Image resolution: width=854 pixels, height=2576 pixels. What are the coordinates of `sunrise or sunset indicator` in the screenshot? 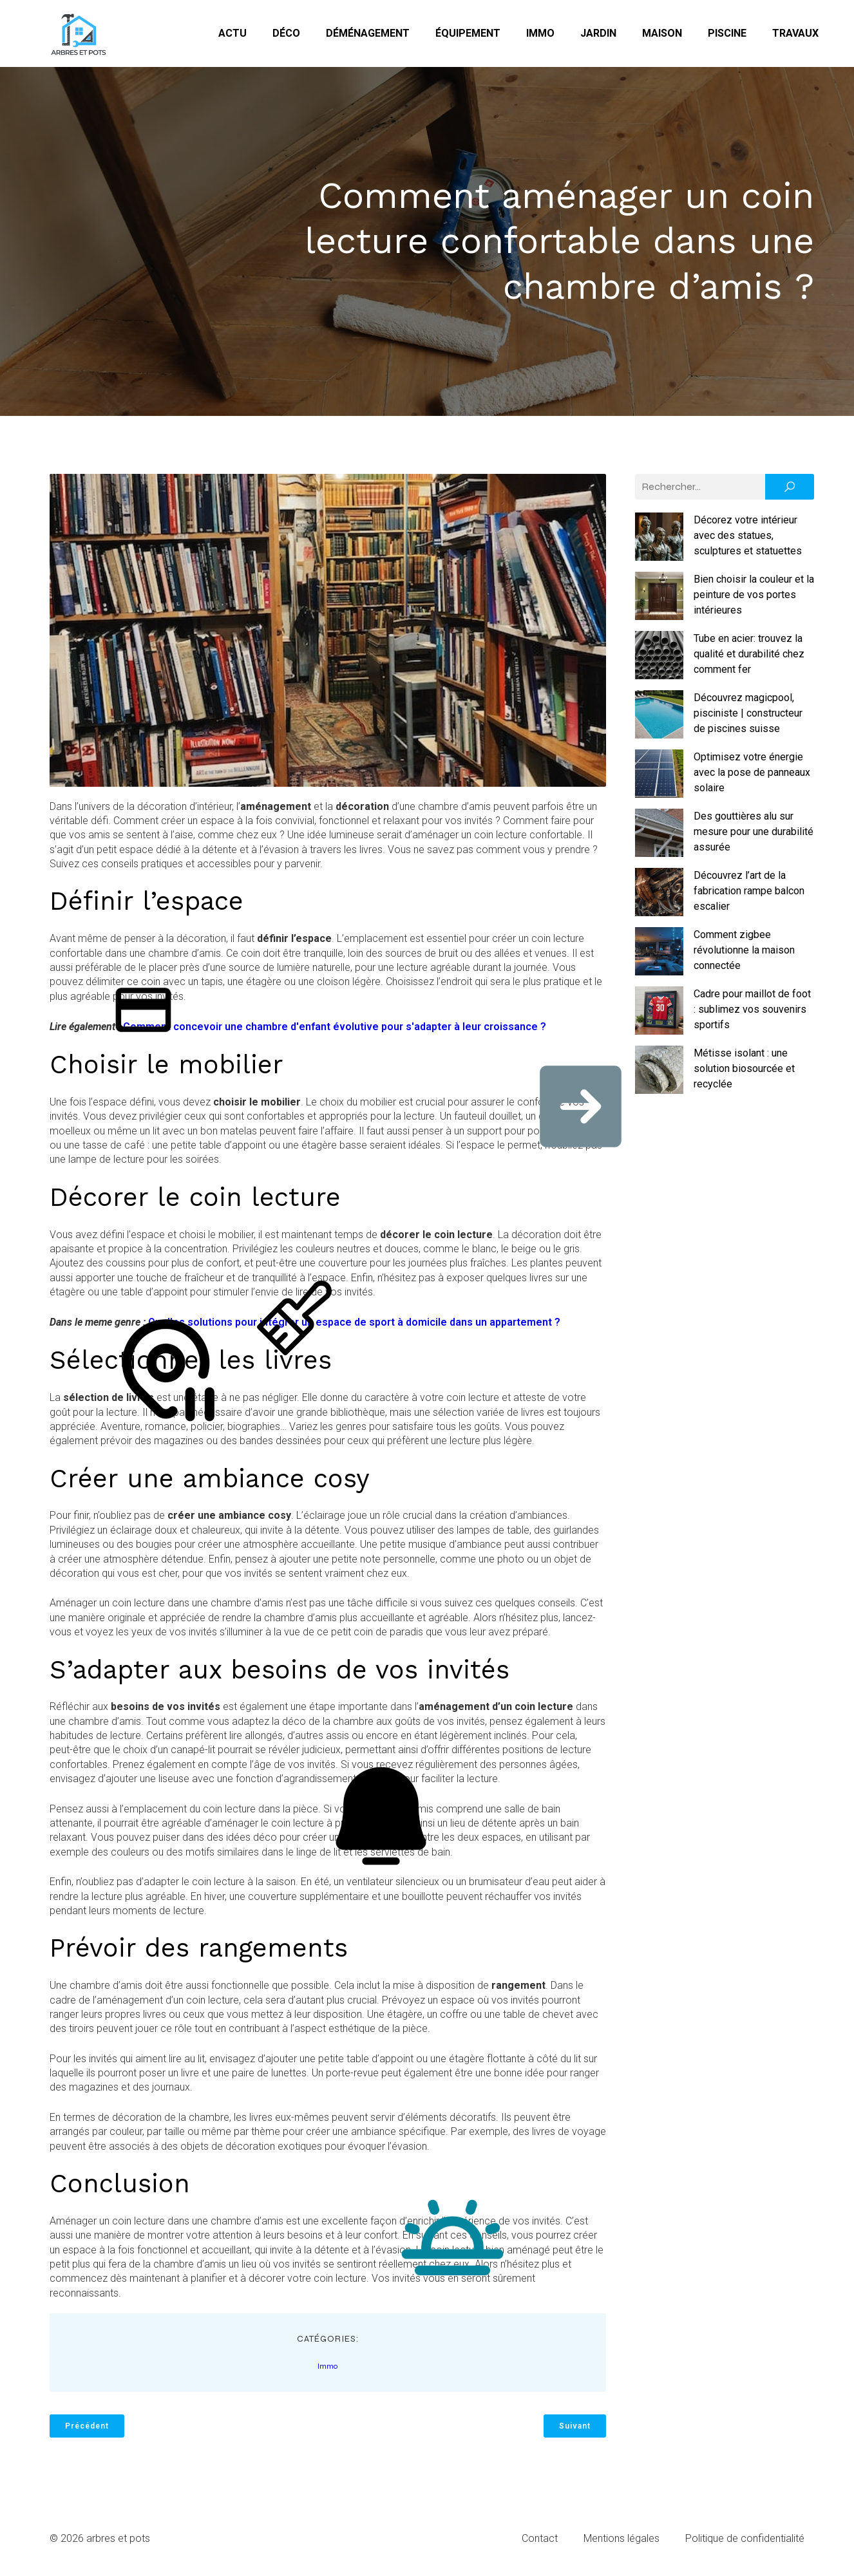 It's located at (452, 2241).